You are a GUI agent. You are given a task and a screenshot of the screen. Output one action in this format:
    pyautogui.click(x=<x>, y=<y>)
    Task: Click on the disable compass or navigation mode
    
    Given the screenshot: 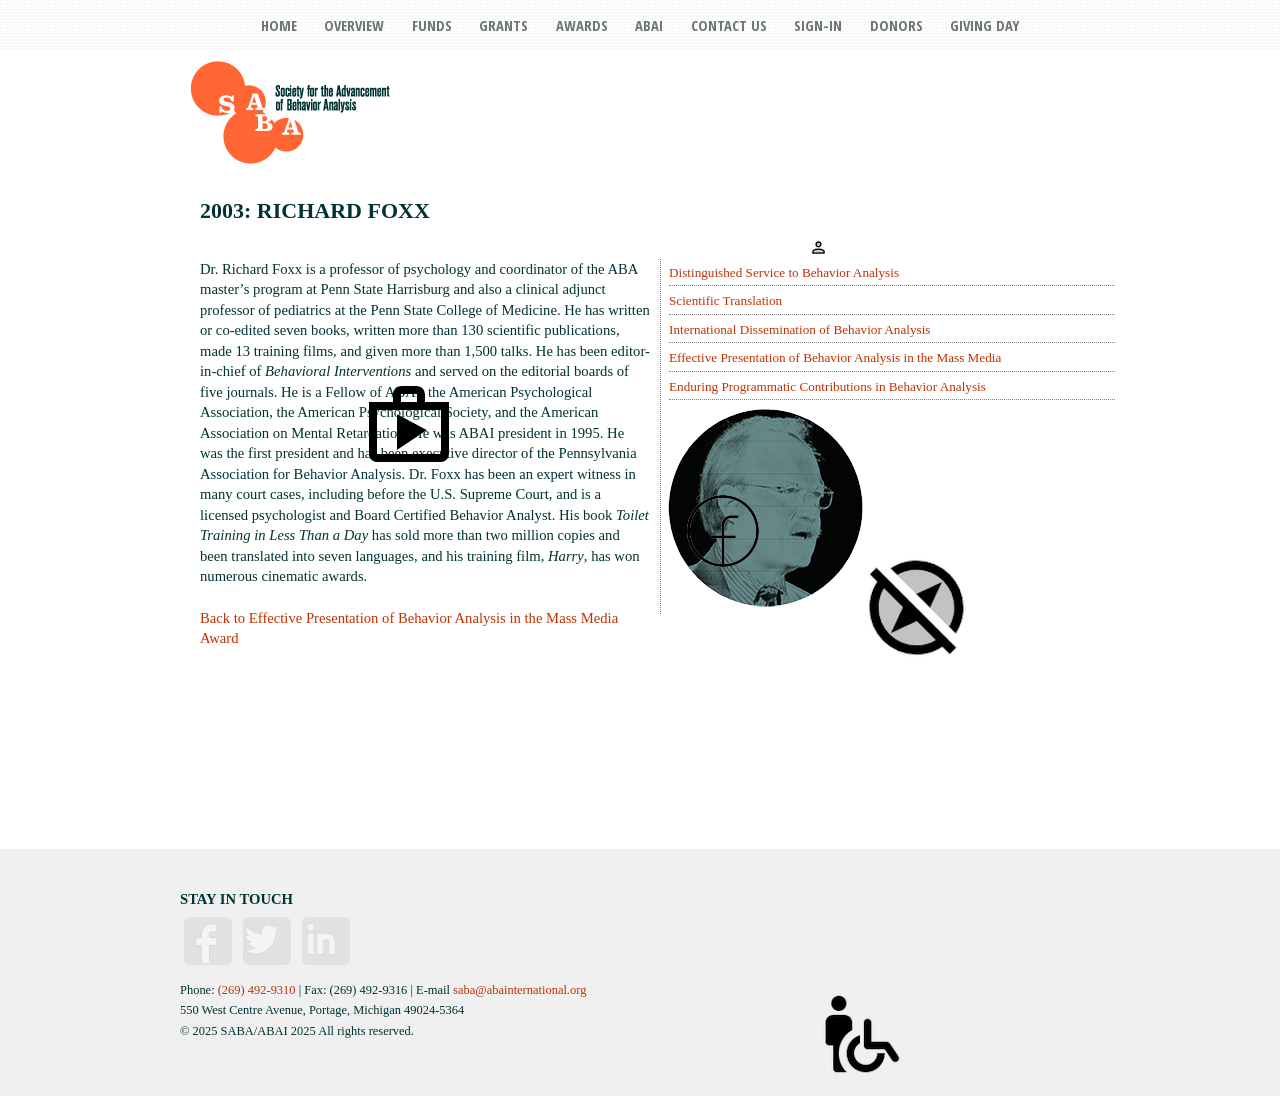 What is the action you would take?
    pyautogui.click(x=916, y=607)
    